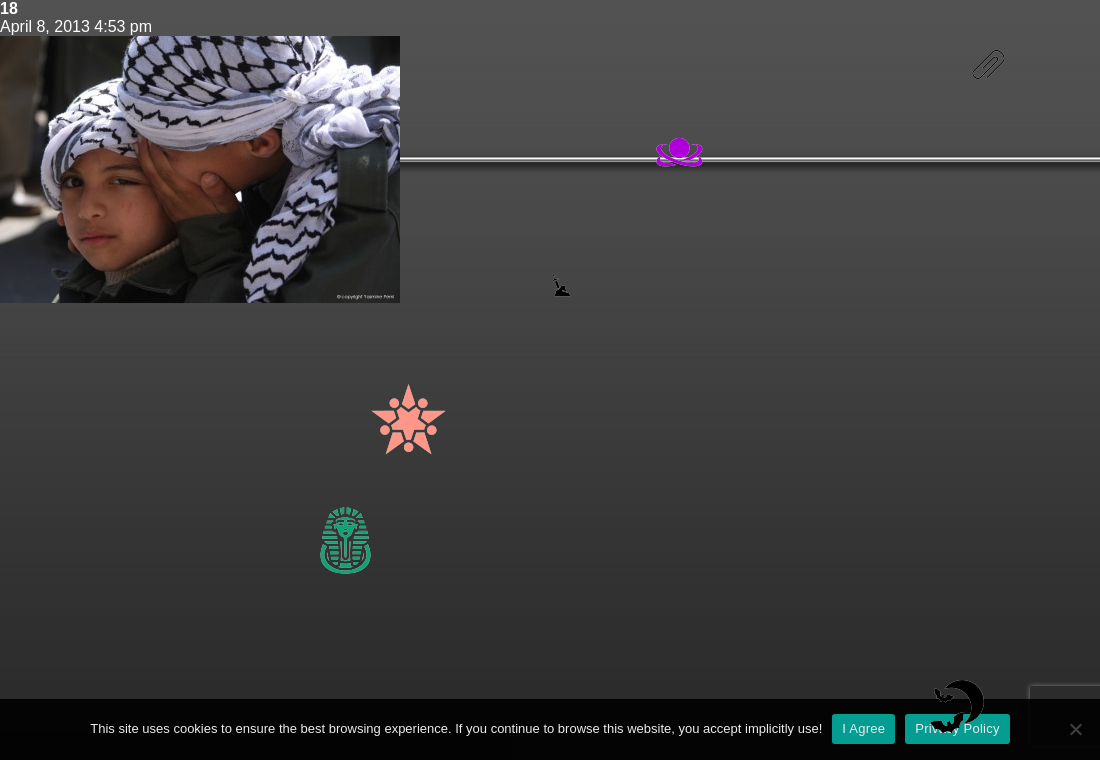 This screenshot has width=1100, height=760. I want to click on attach a file to your message, so click(988, 64).